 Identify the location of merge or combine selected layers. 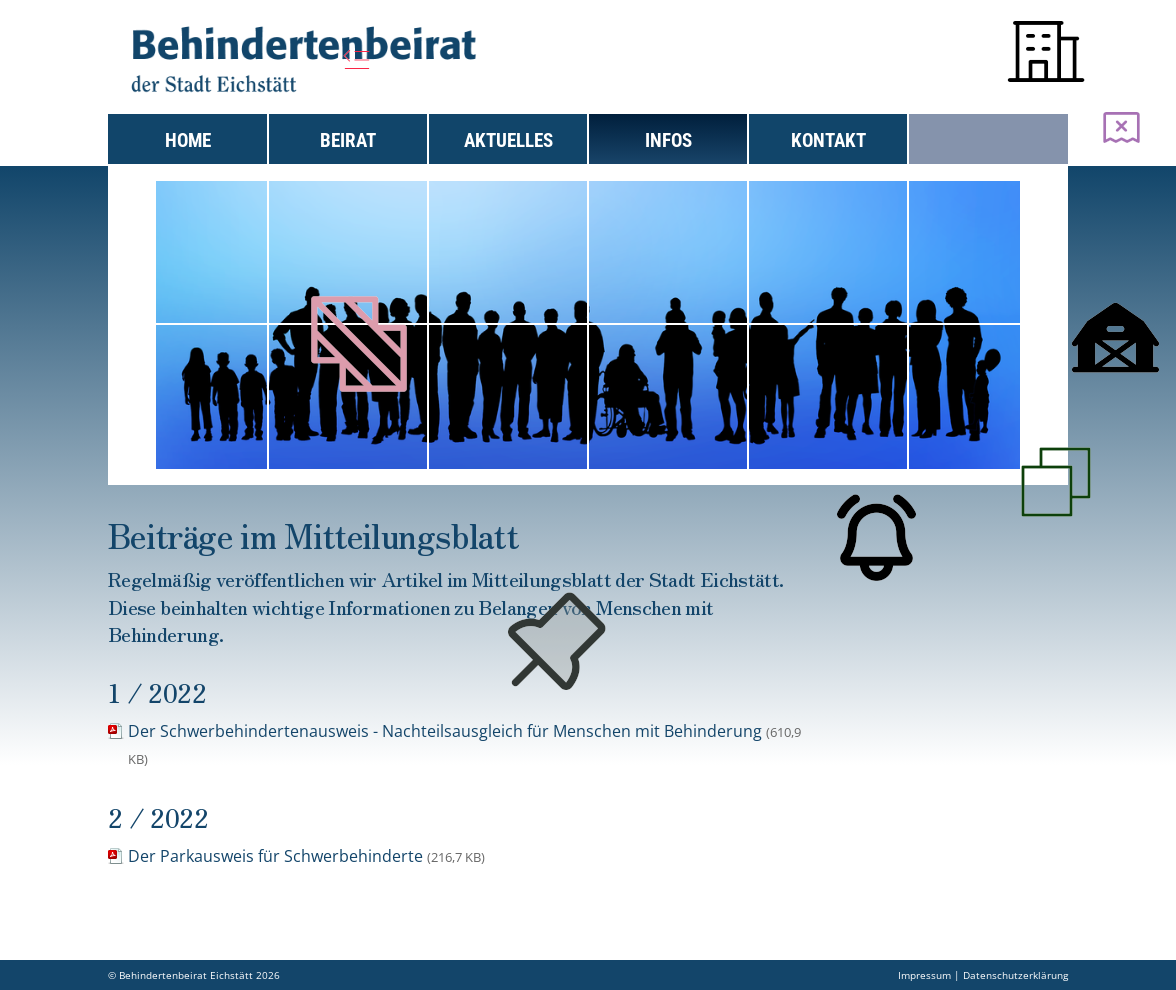
(359, 344).